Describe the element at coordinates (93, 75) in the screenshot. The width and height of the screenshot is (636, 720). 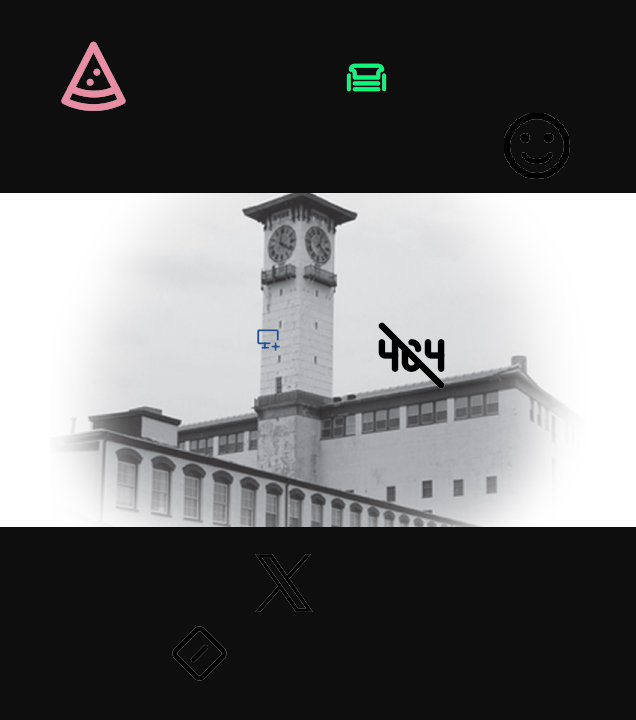
I see `browse food delivery options` at that location.